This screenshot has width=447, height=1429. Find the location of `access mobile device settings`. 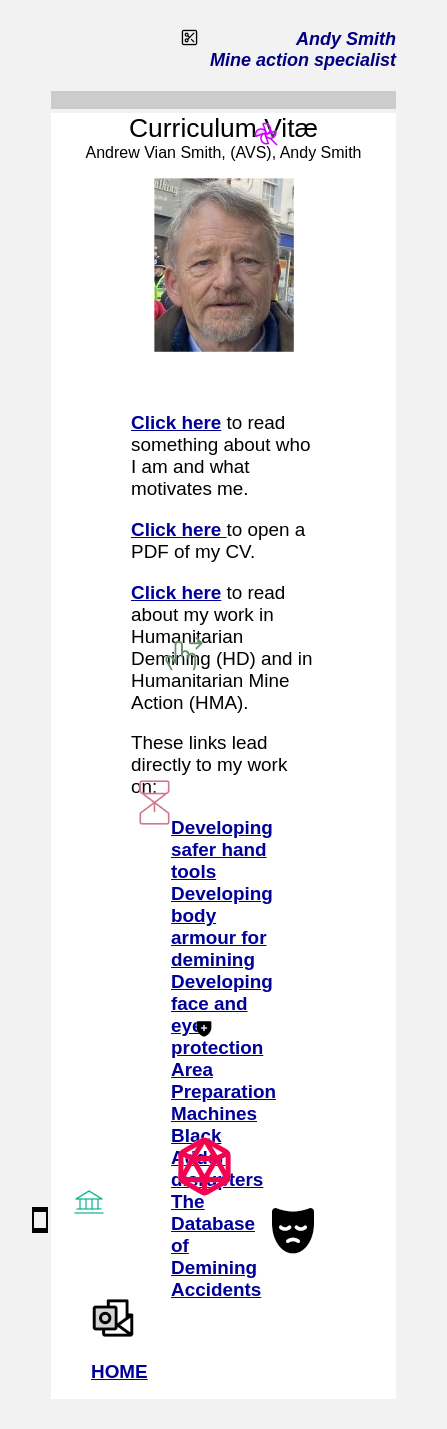

access mobile device settings is located at coordinates (40, 1220).